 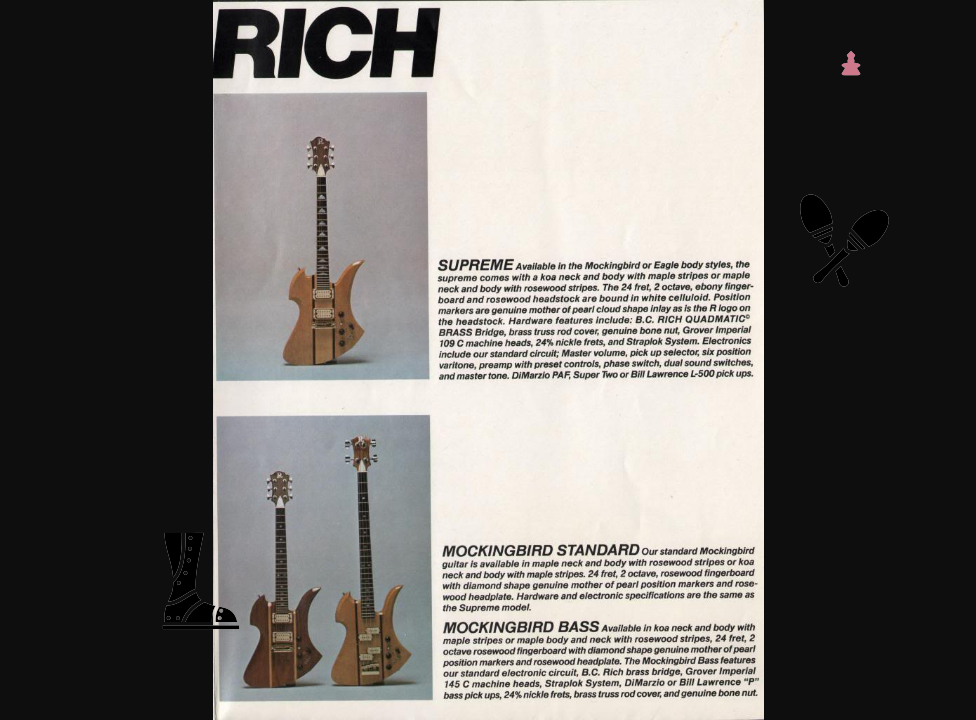 I want to click on equip armor boots to your character, so click(x=201, y=581).